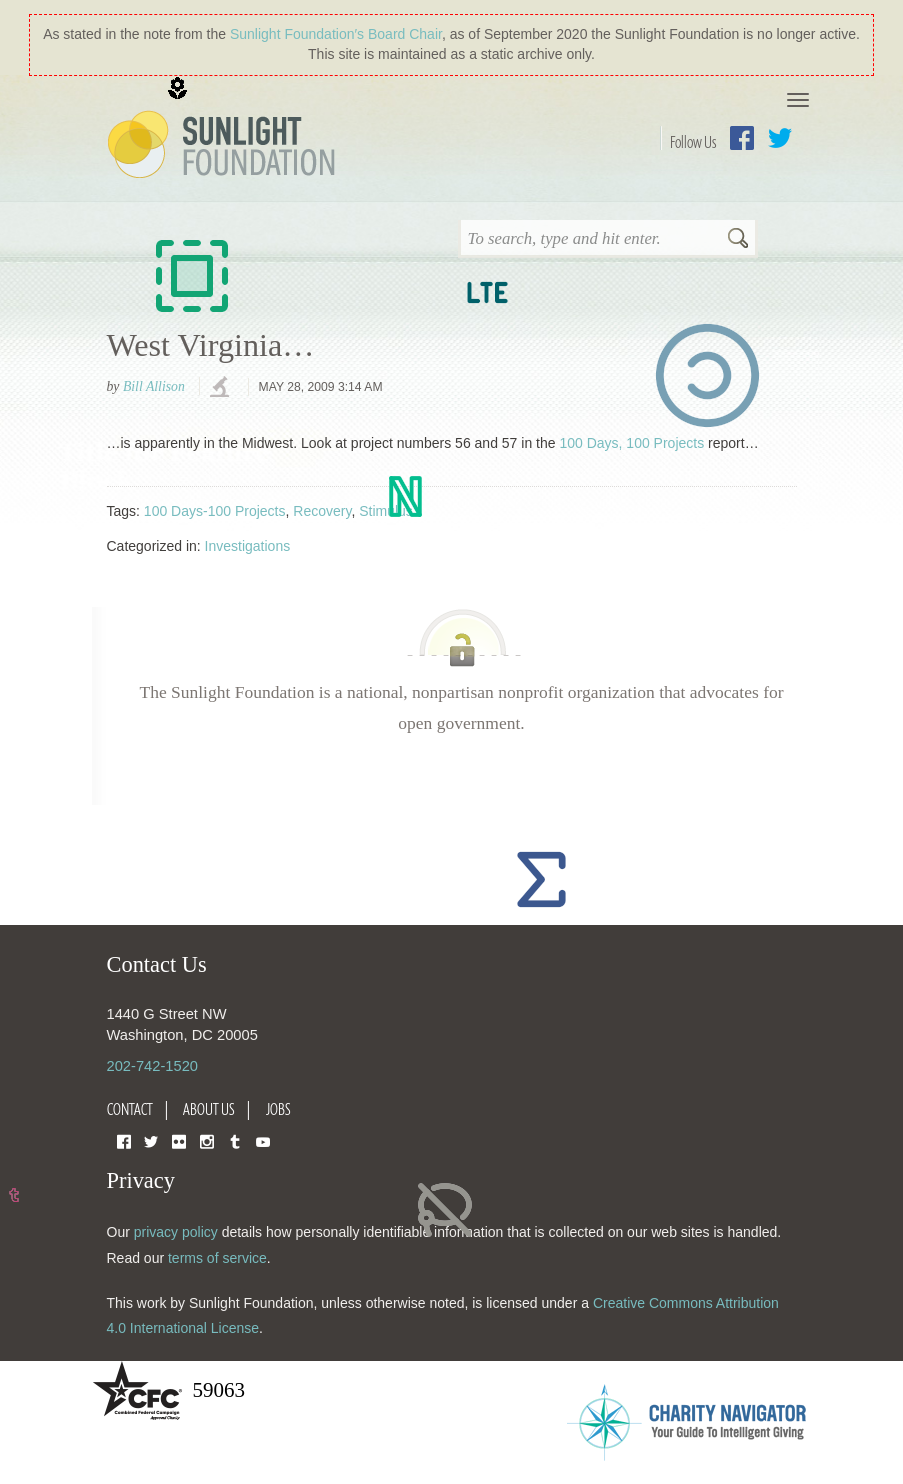 This screenshot has width=903, height=1484. What do you see at coordinates (486, 292) in the screenshot?
I see `indicates LTE cellular network connection` at bounding box center [486, 292].